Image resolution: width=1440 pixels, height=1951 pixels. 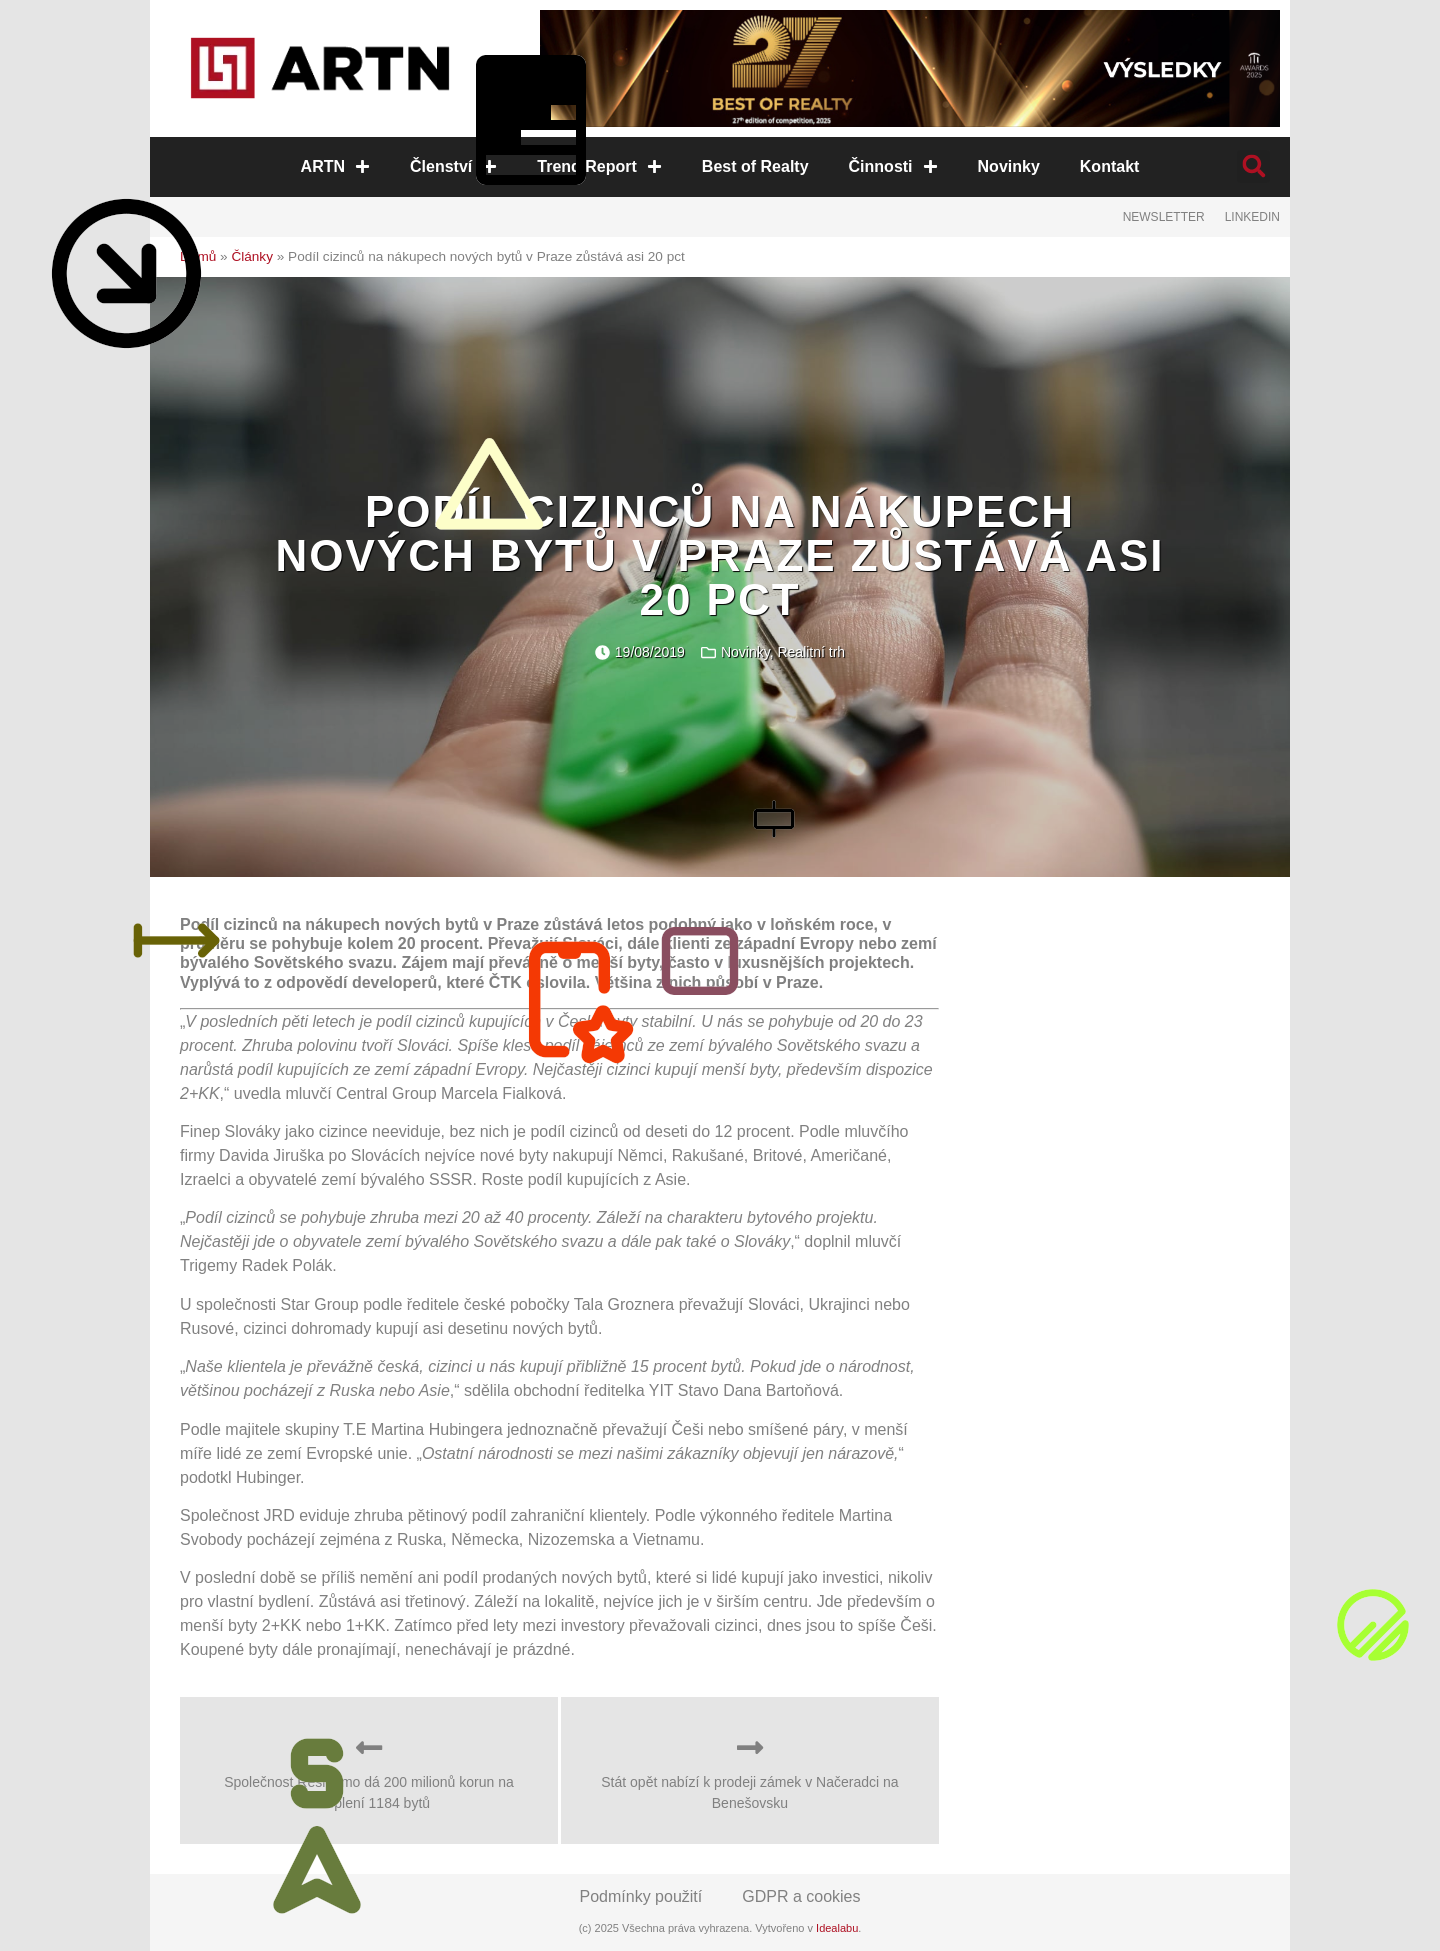 I want to click on indicates stairs or stairway access, so click(x=531, y=120).